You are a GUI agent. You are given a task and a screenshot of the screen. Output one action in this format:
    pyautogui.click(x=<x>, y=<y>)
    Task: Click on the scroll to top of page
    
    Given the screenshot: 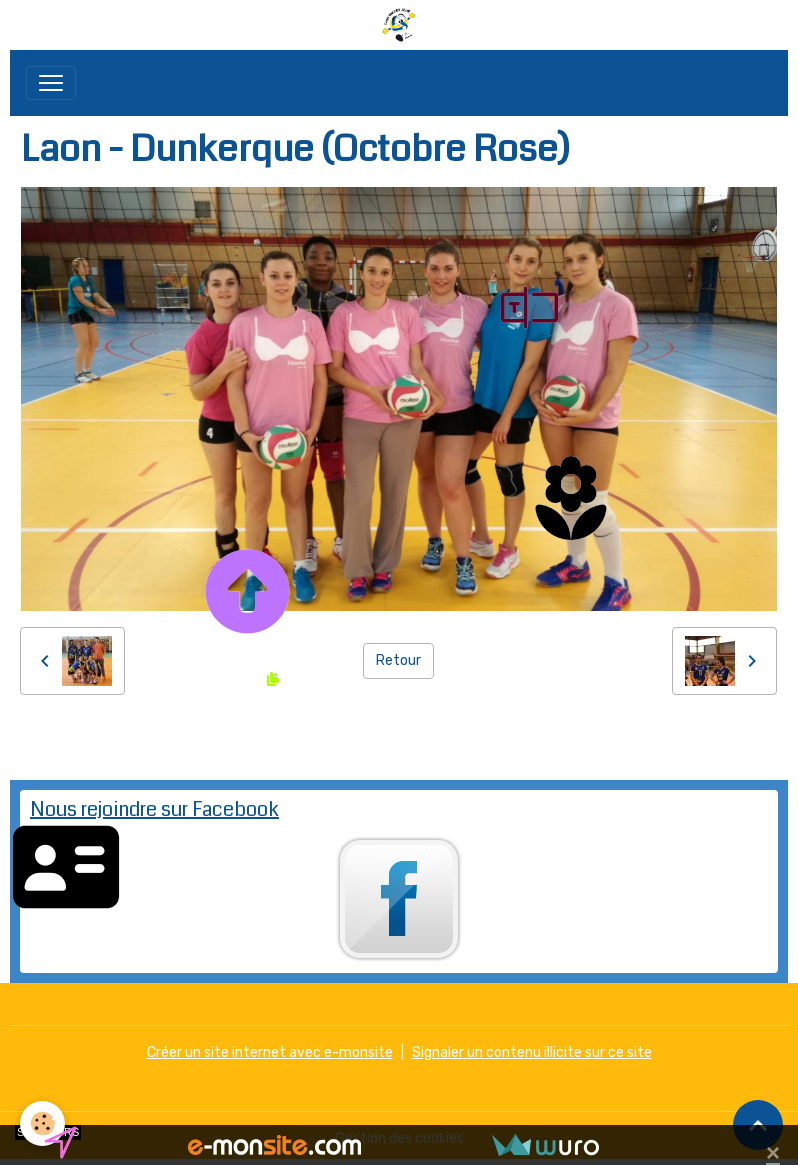 What is the action you would take?
    pyautogui.click(x=247, y=591)
    